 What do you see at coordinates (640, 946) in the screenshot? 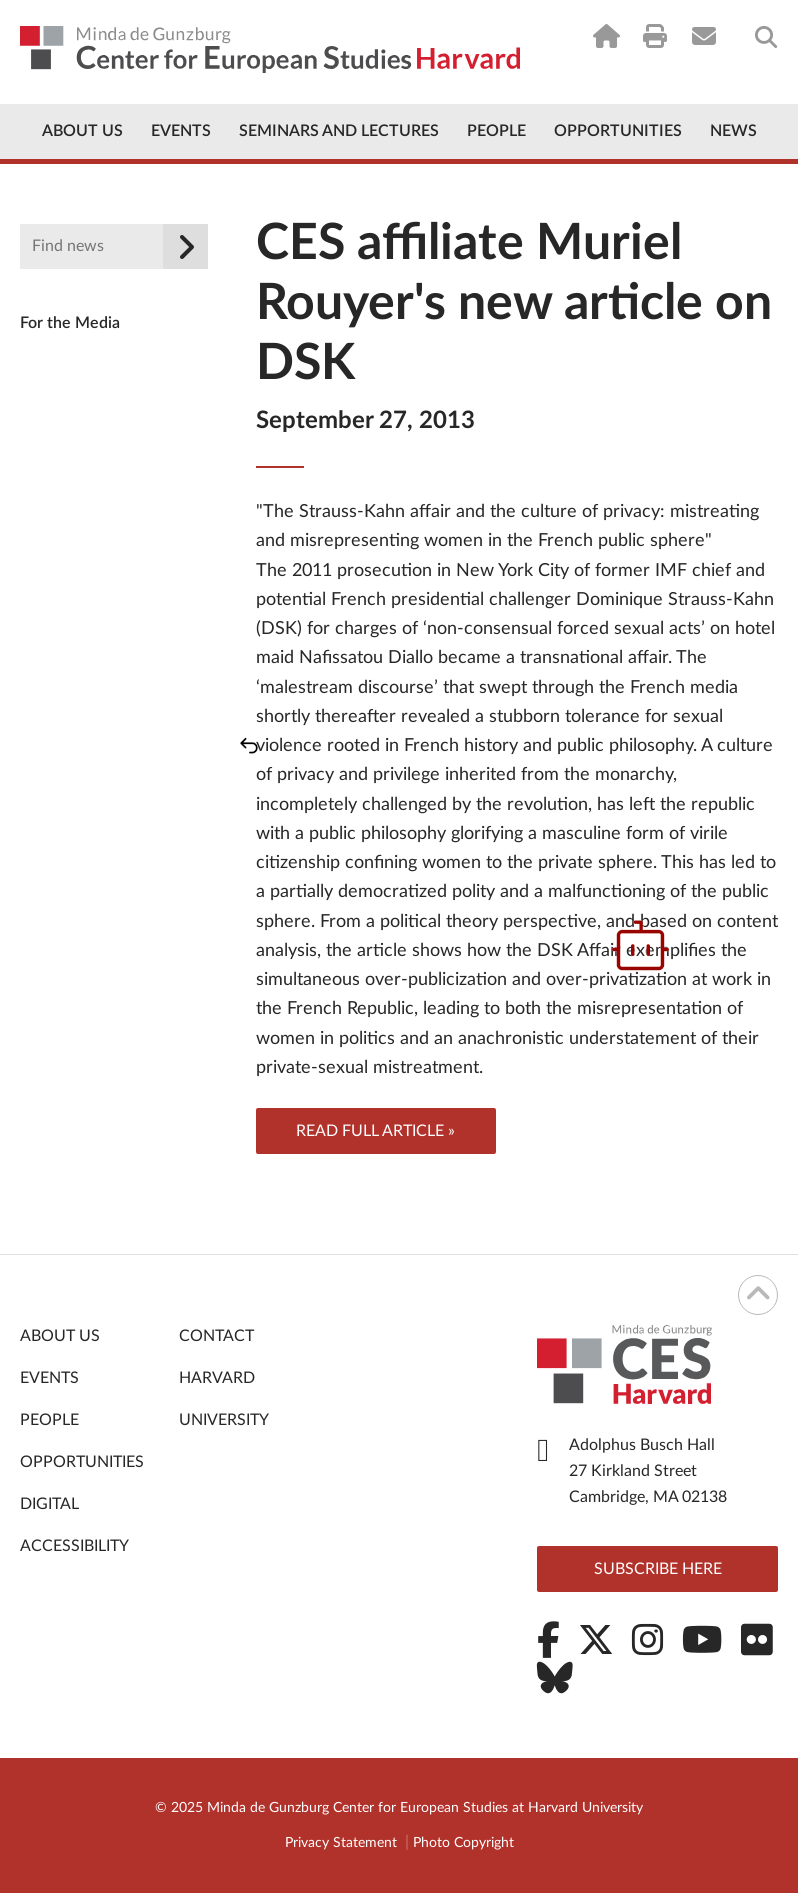
I see `view dependabot alerts and automated dependency updates` at bounding box center [640, 946].